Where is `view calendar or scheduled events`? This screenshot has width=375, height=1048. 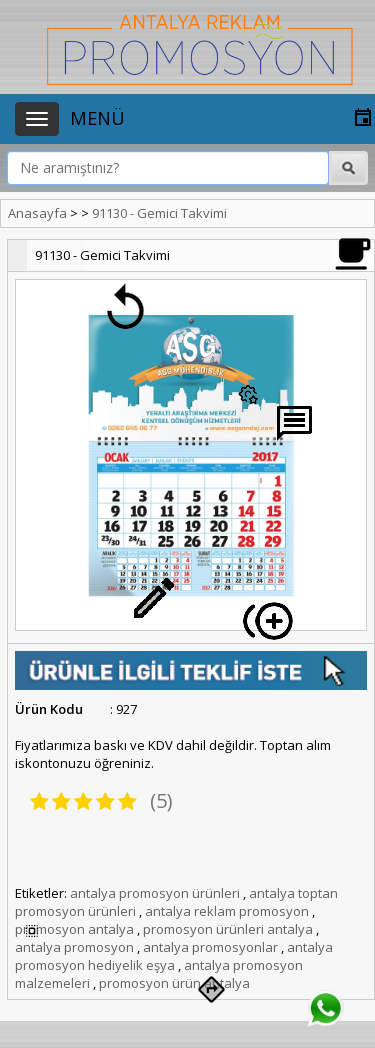 view calendar or scheduled events is located at coordinates (363, 117).